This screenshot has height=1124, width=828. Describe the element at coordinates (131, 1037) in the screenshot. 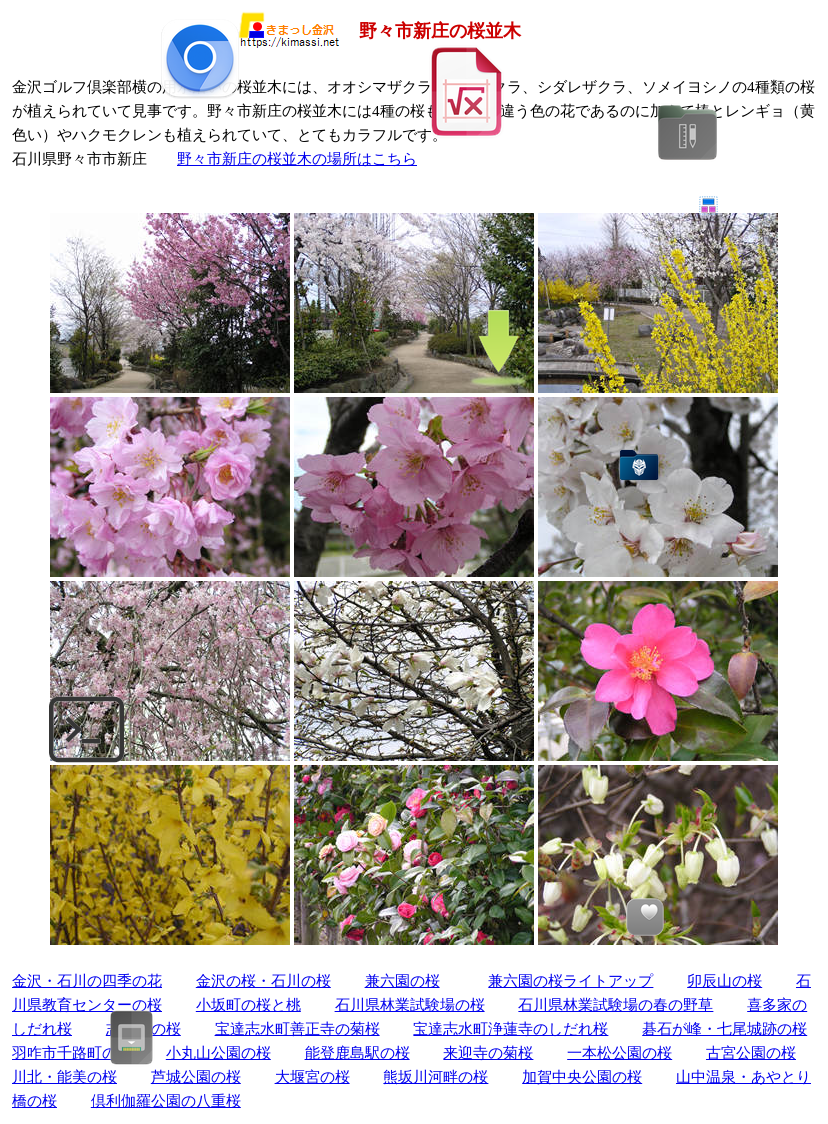

I see `a ROM file or cartridge game data` at that location.